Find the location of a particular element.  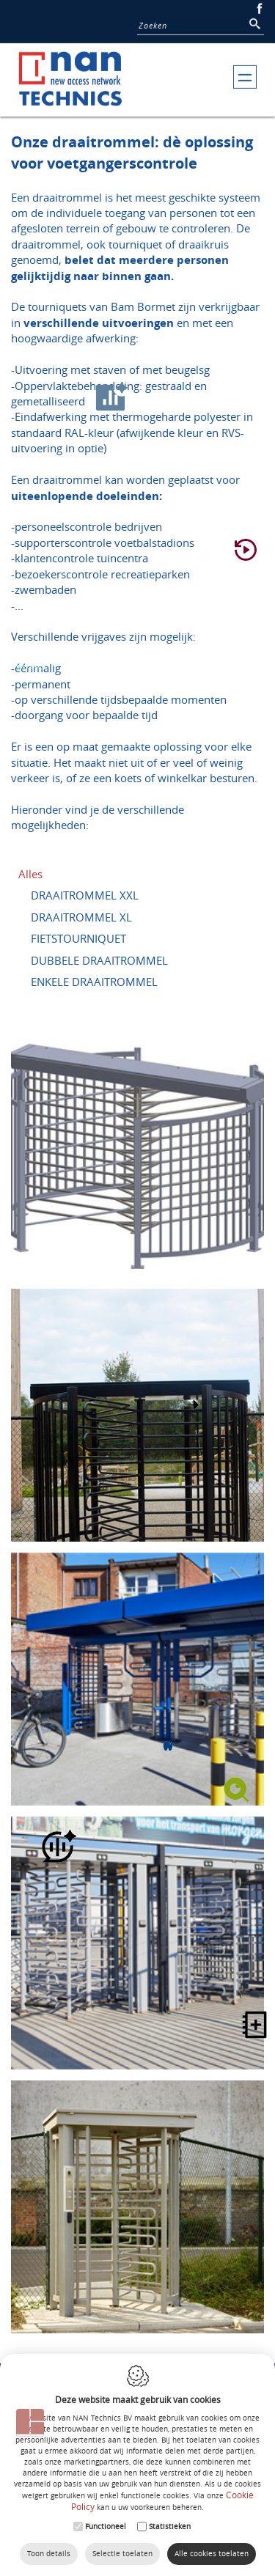

tmux terminal multiplexer logo is located at coordinates (30, 2423).